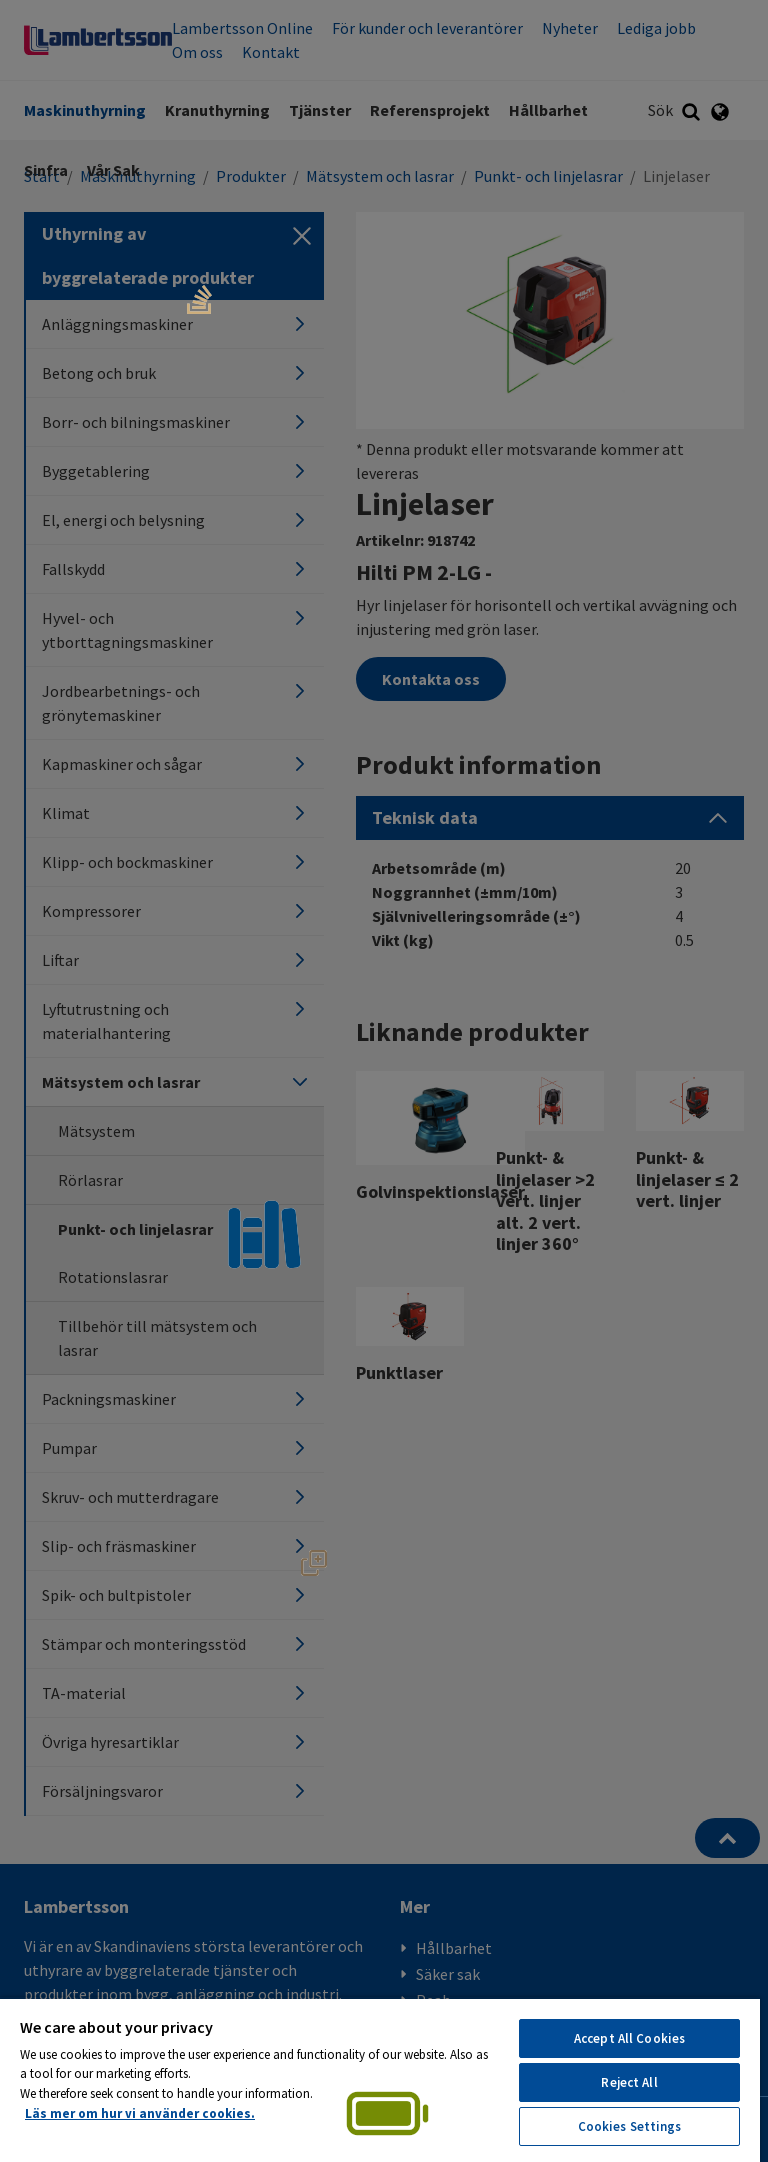  What do you see at coordinates (314, 1563) in the screenshot?
I see `duplicate or copy an item` at bounding box center [314, 1563].